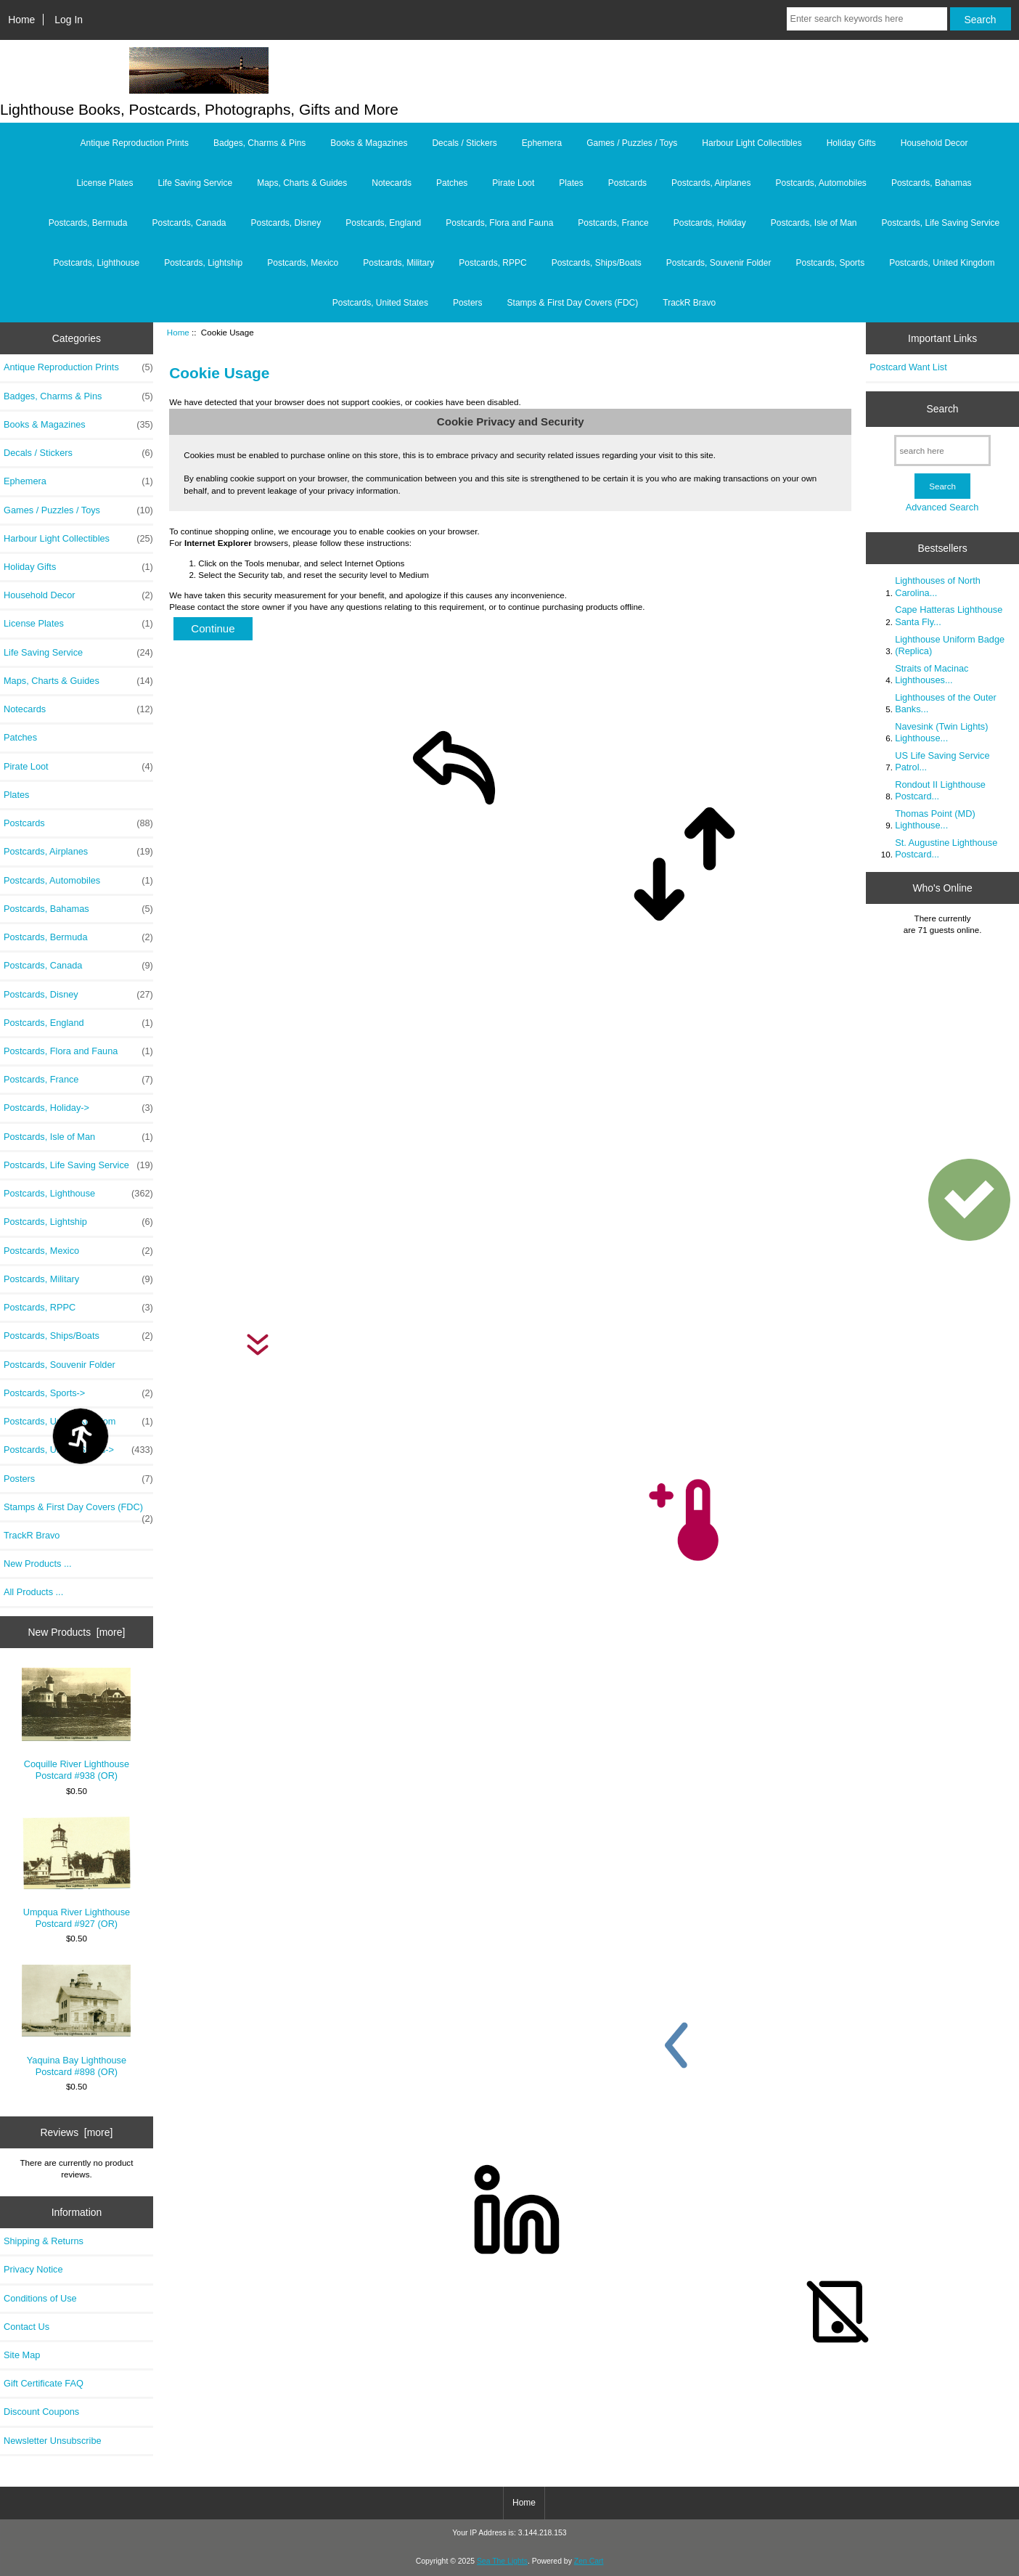 This screenshot has width=1019, height=2576. Describe the element at coordinates (258, 1345) in the screenshot. I see `expand content or show more items` at that location.